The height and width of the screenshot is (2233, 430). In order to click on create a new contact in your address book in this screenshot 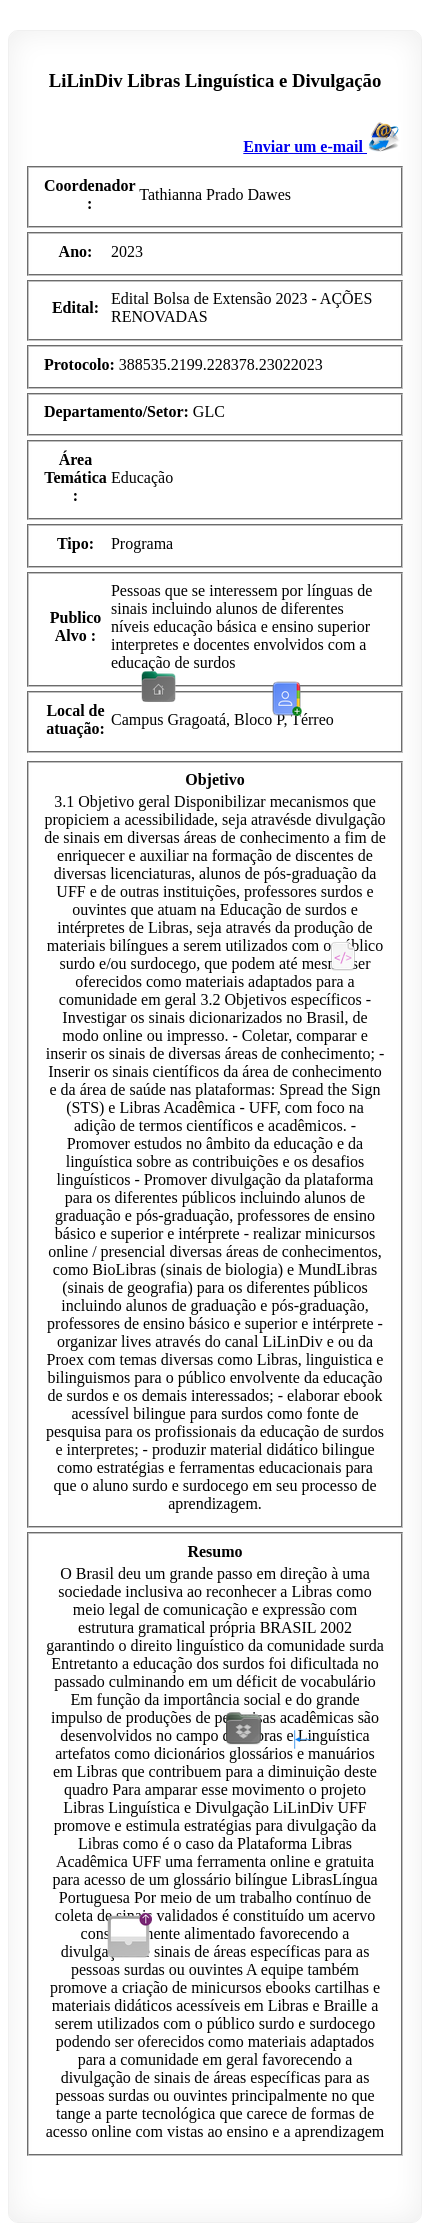, I will do `click(286, 698)`.